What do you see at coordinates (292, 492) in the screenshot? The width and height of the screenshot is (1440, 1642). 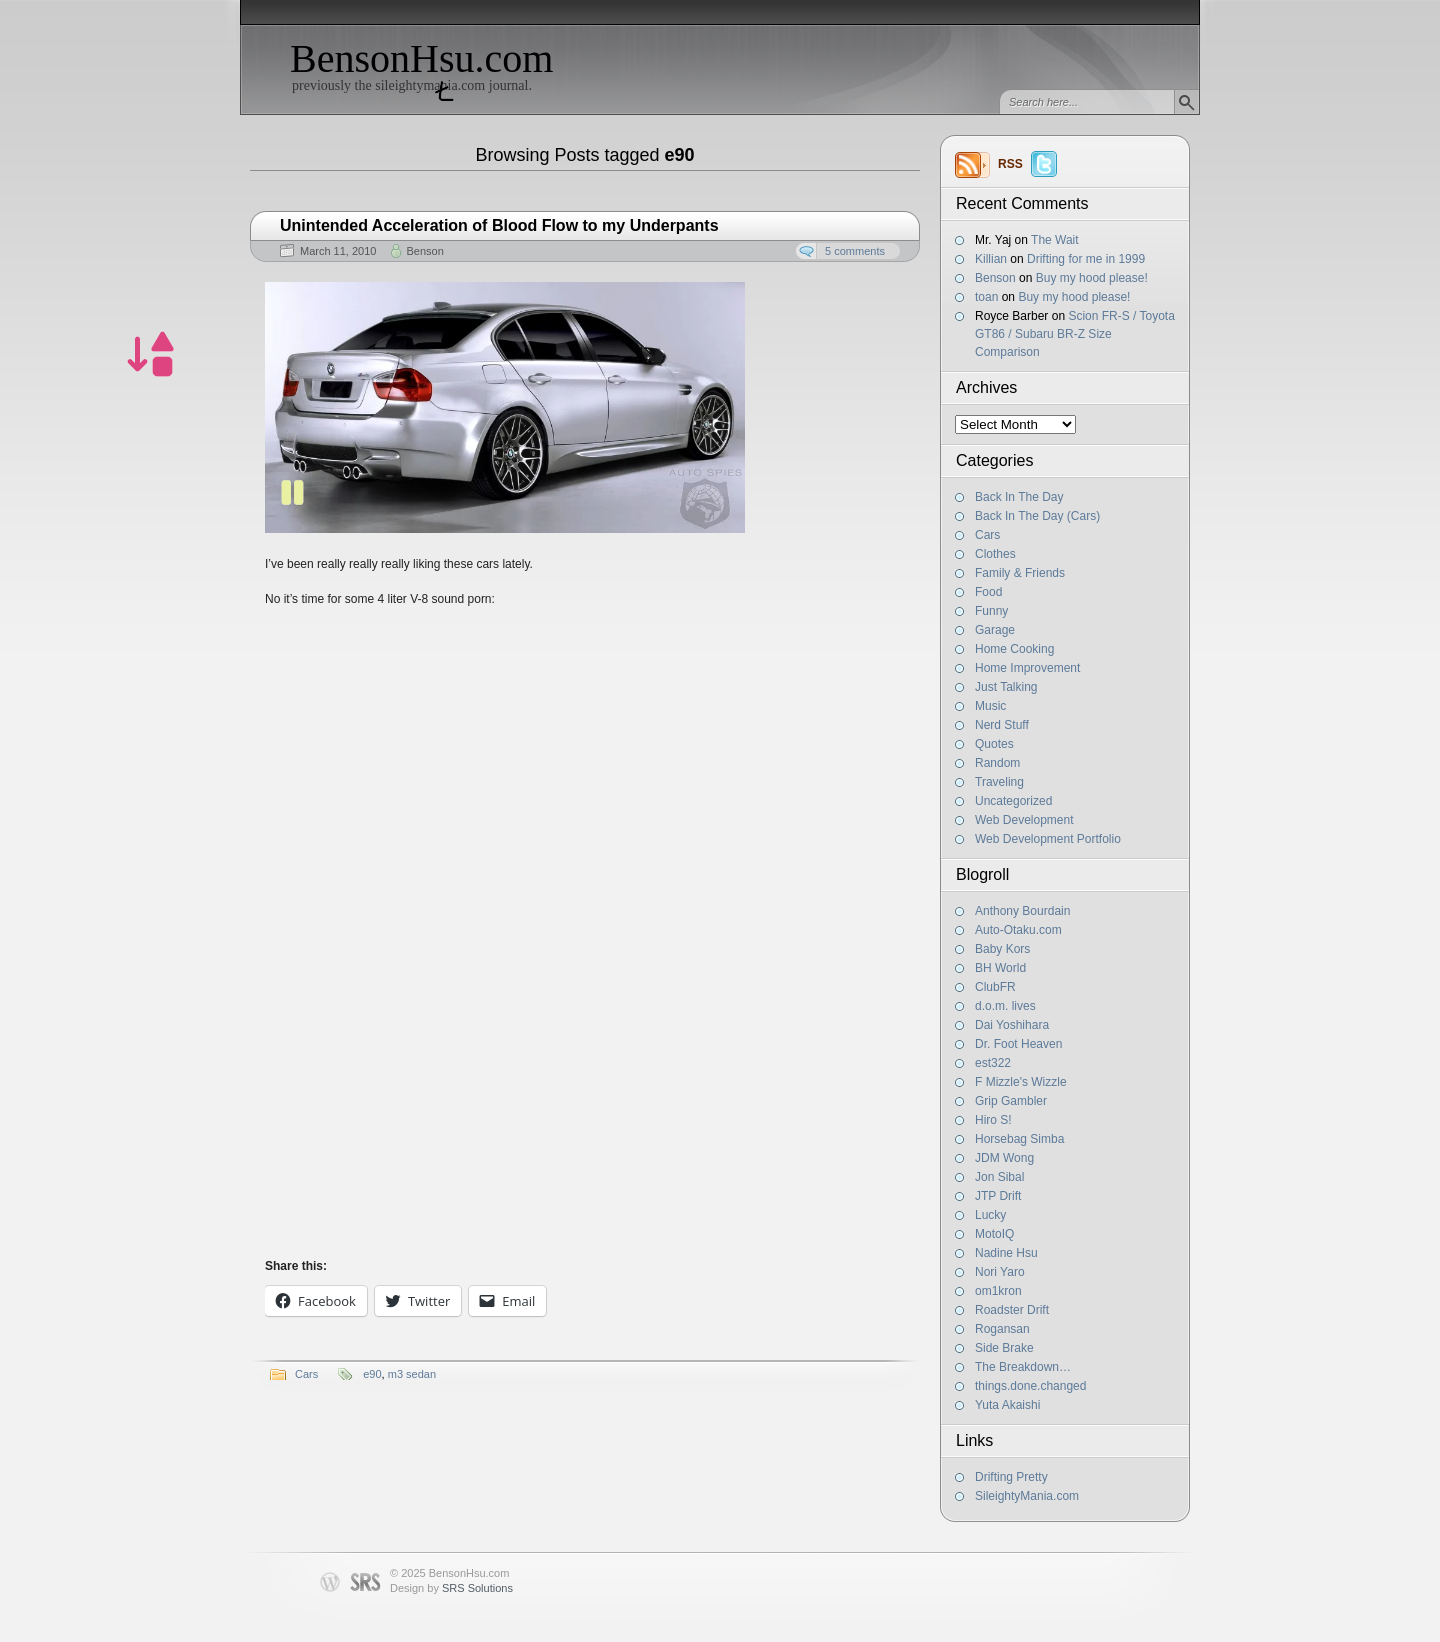 I see `pause media playback` at bounding box center [292, 492].